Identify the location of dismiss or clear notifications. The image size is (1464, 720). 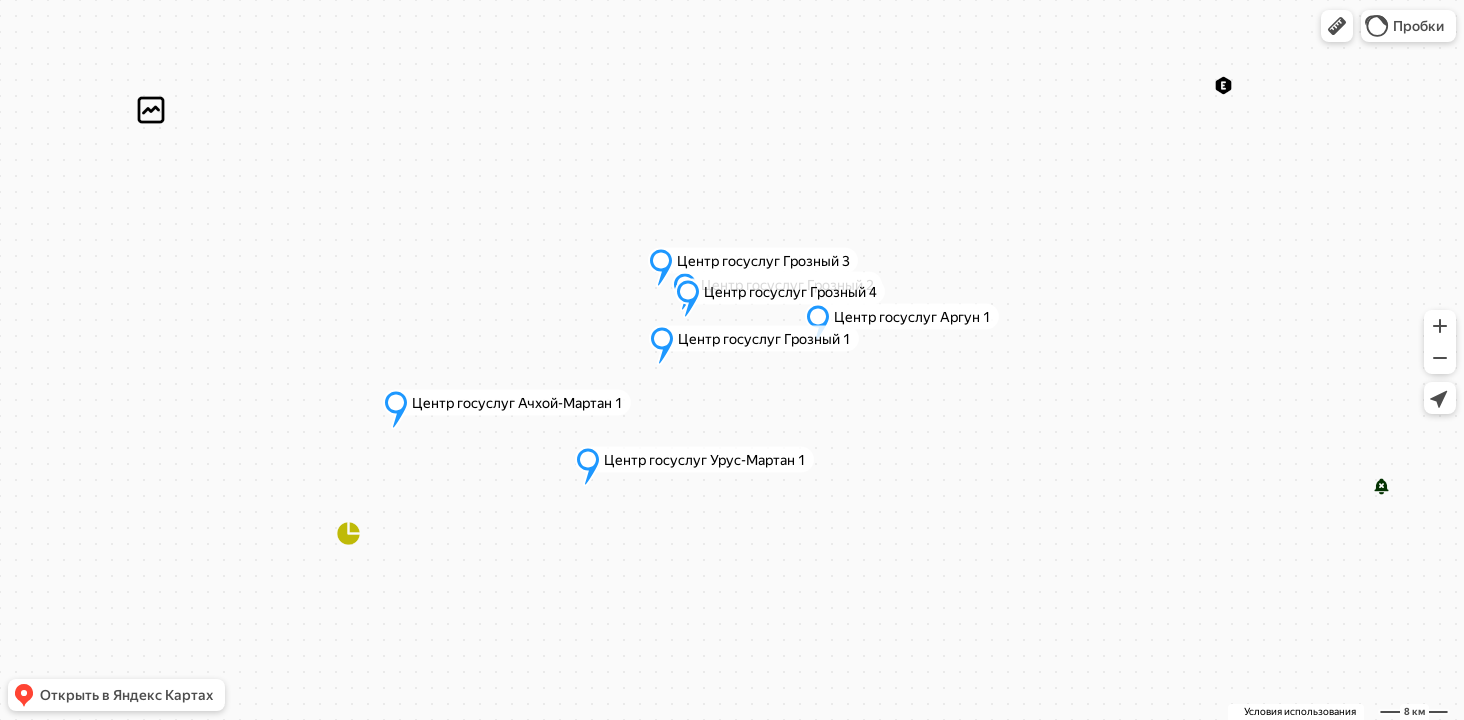
(1381, 486).